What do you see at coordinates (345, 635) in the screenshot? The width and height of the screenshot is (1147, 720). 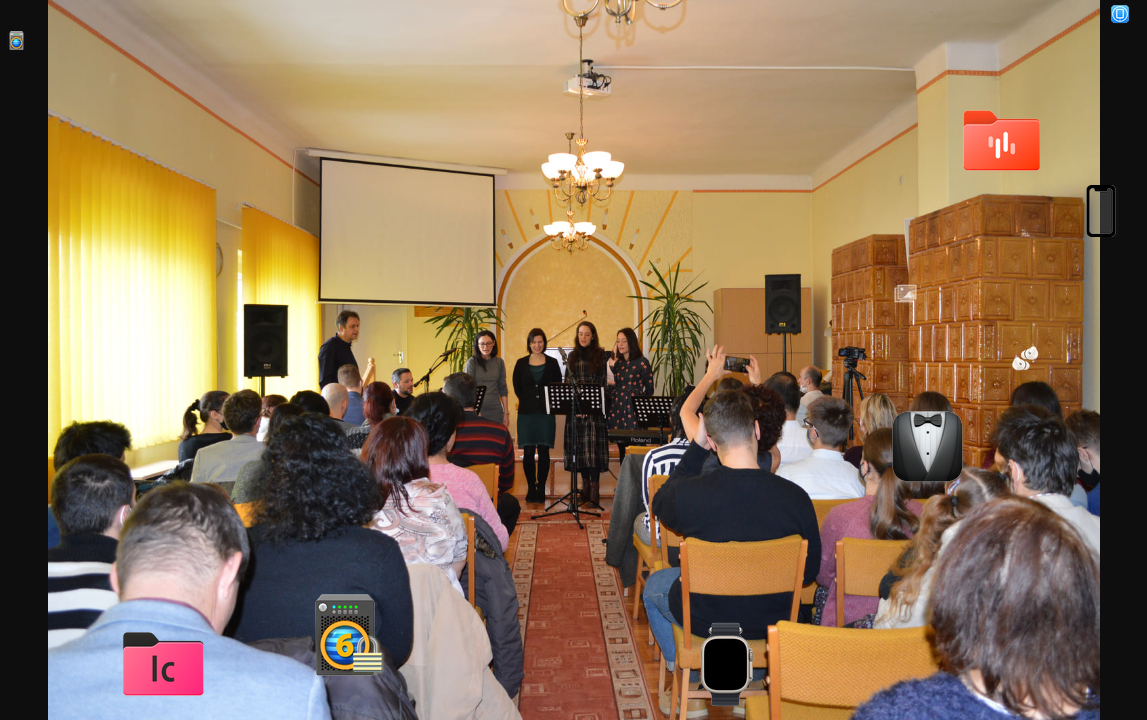 I see `locked RAID 6 storage array` at bounding box center [345, 635].